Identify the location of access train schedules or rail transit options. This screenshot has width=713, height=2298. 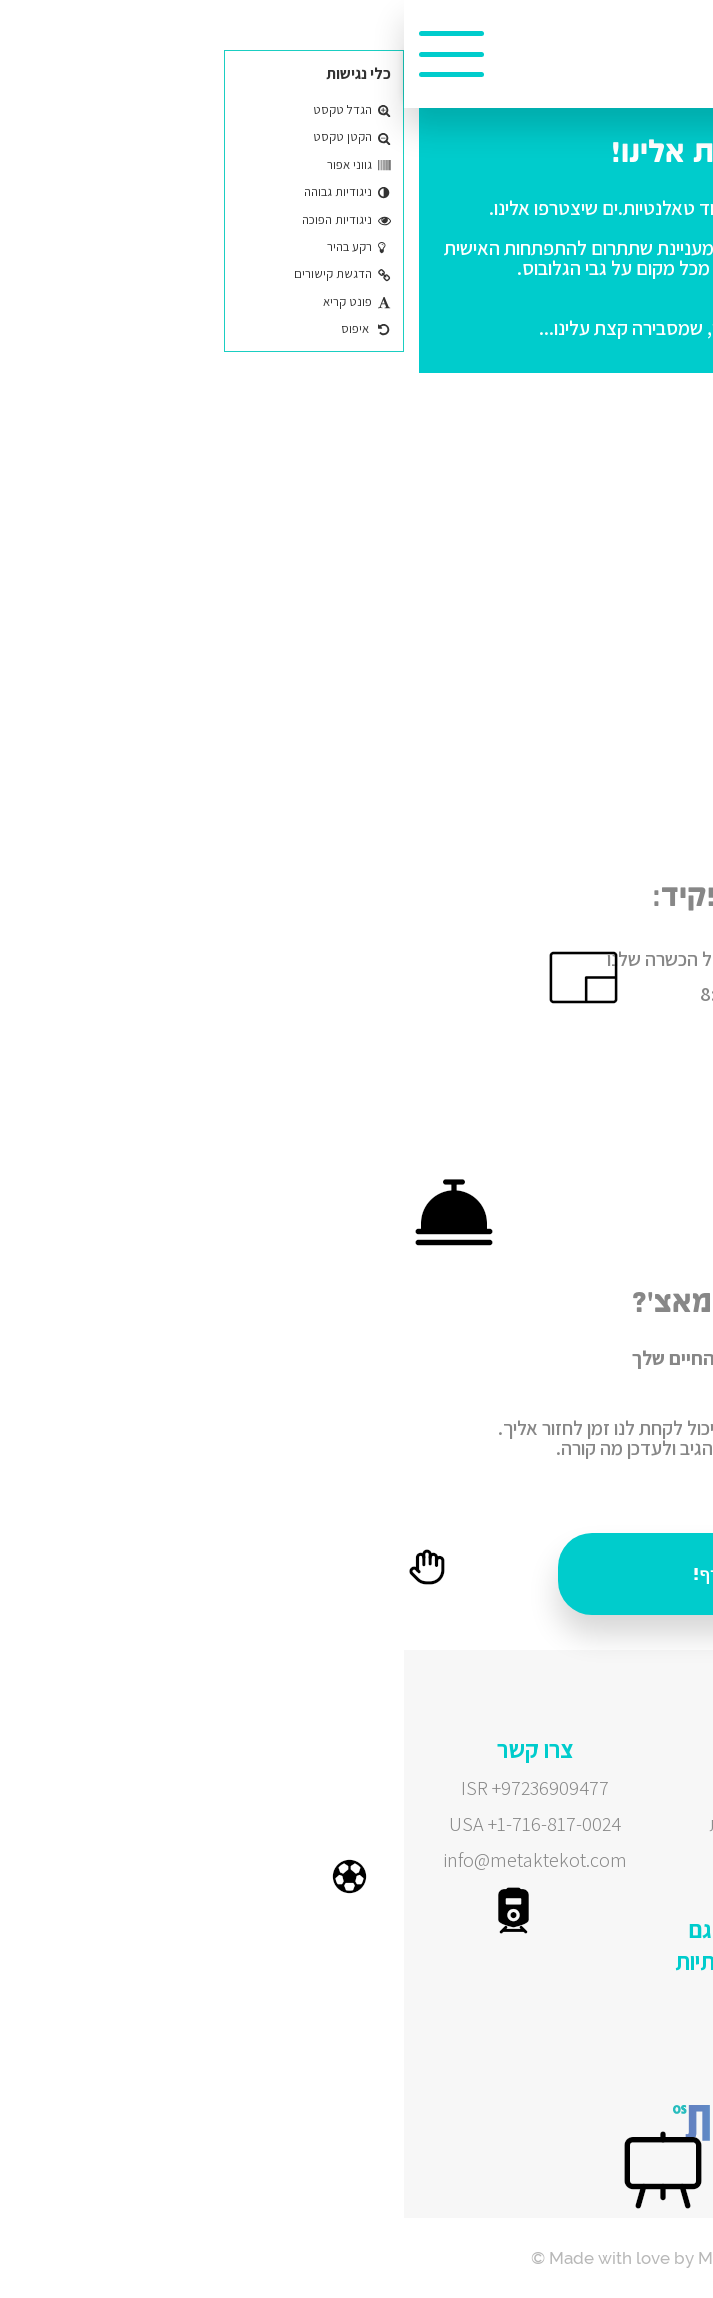
(513, 1910).